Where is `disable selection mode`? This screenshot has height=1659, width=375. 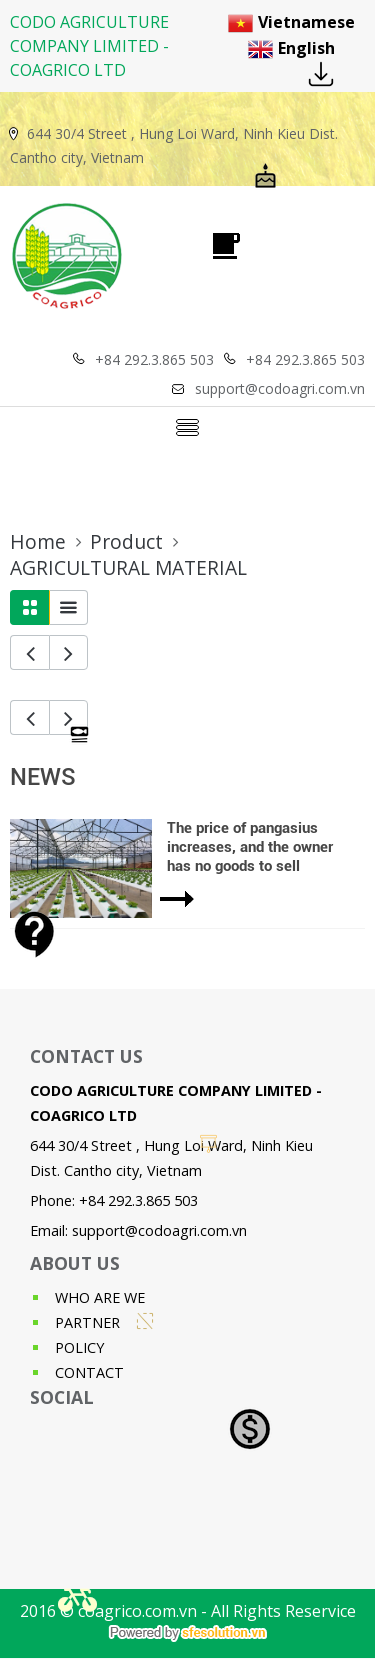 disable selection mode is located at coordinates (145, 1321).